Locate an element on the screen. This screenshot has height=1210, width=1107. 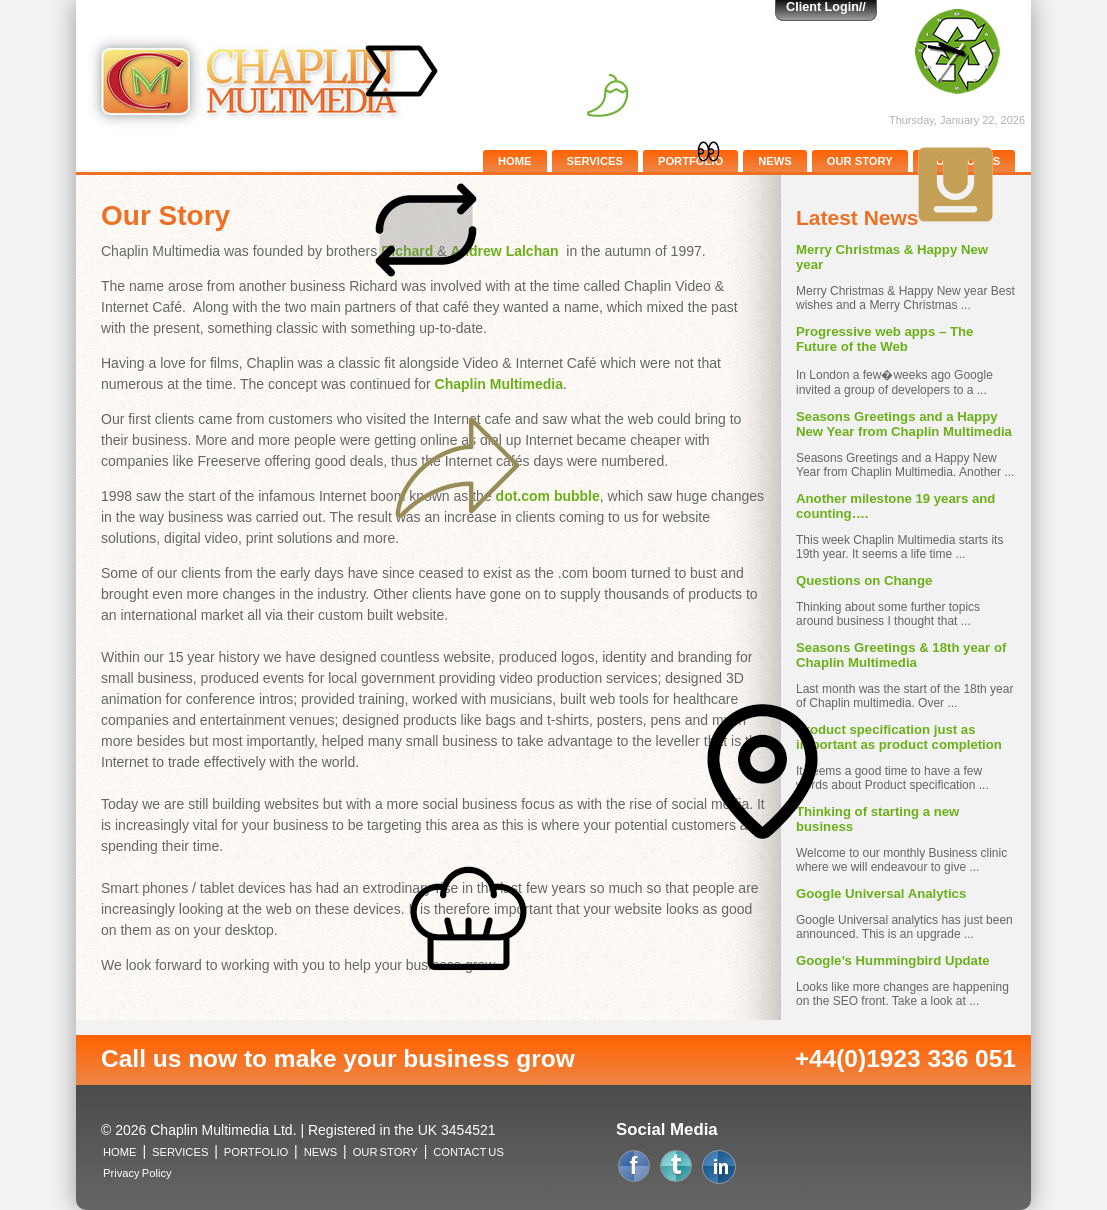
view or set a location on the map is located at coordinates (762, 771).